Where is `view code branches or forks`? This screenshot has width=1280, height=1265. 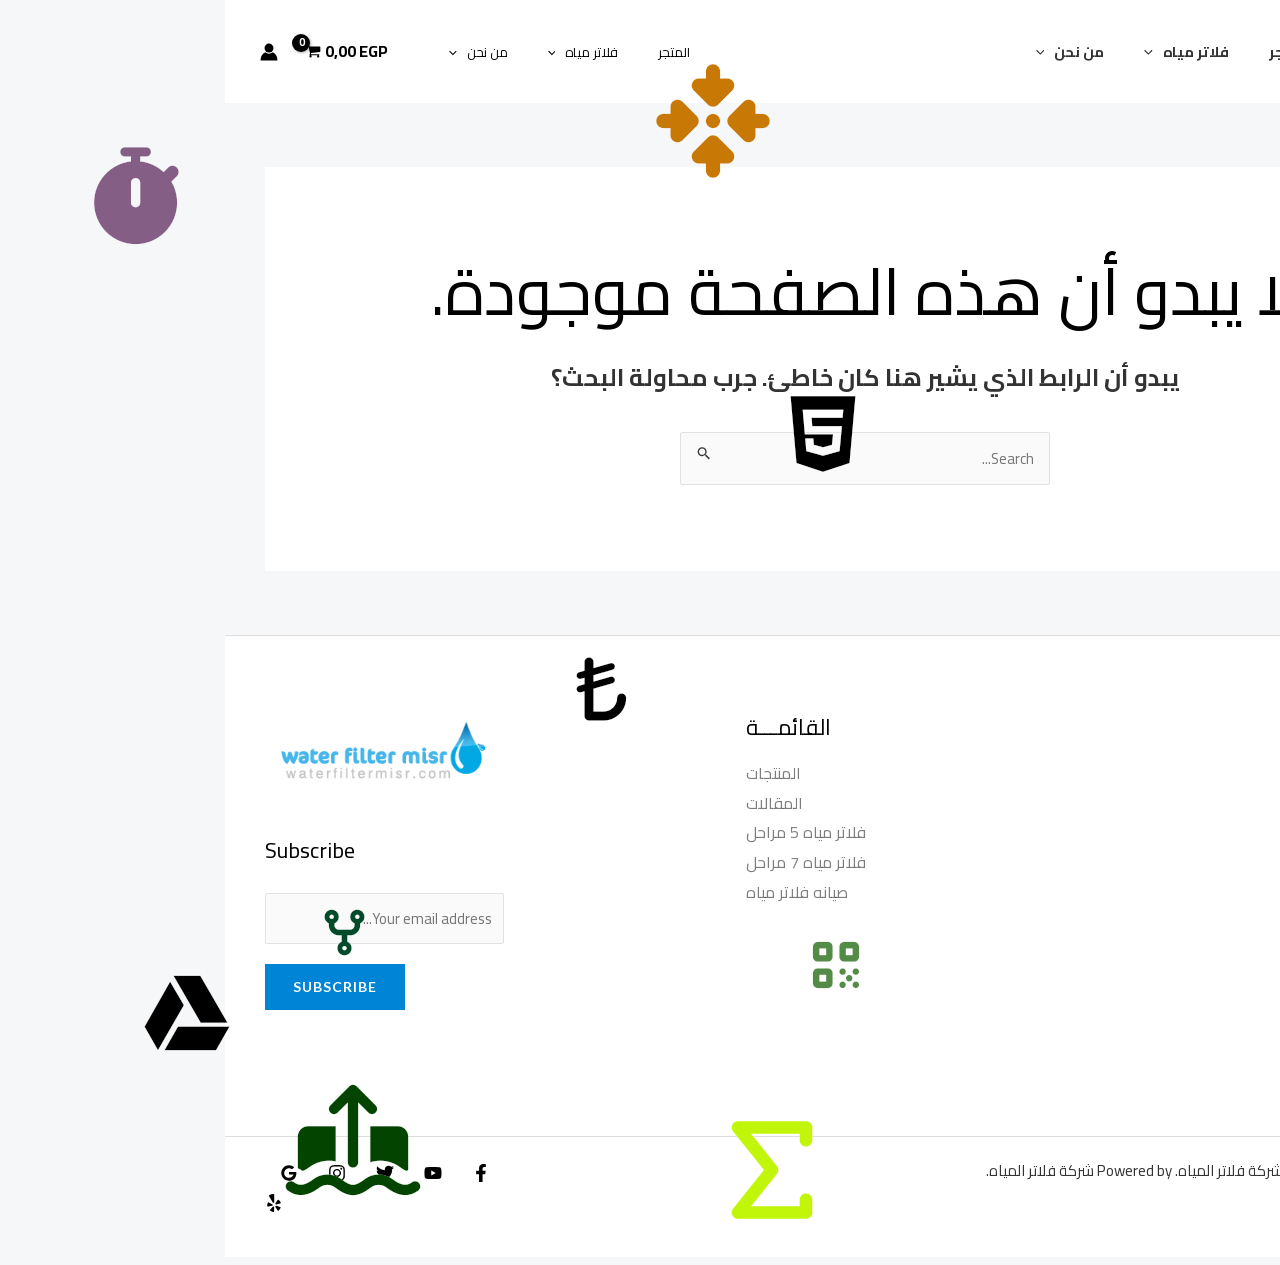 view code branches or forks is located at coordinates (344, 932).